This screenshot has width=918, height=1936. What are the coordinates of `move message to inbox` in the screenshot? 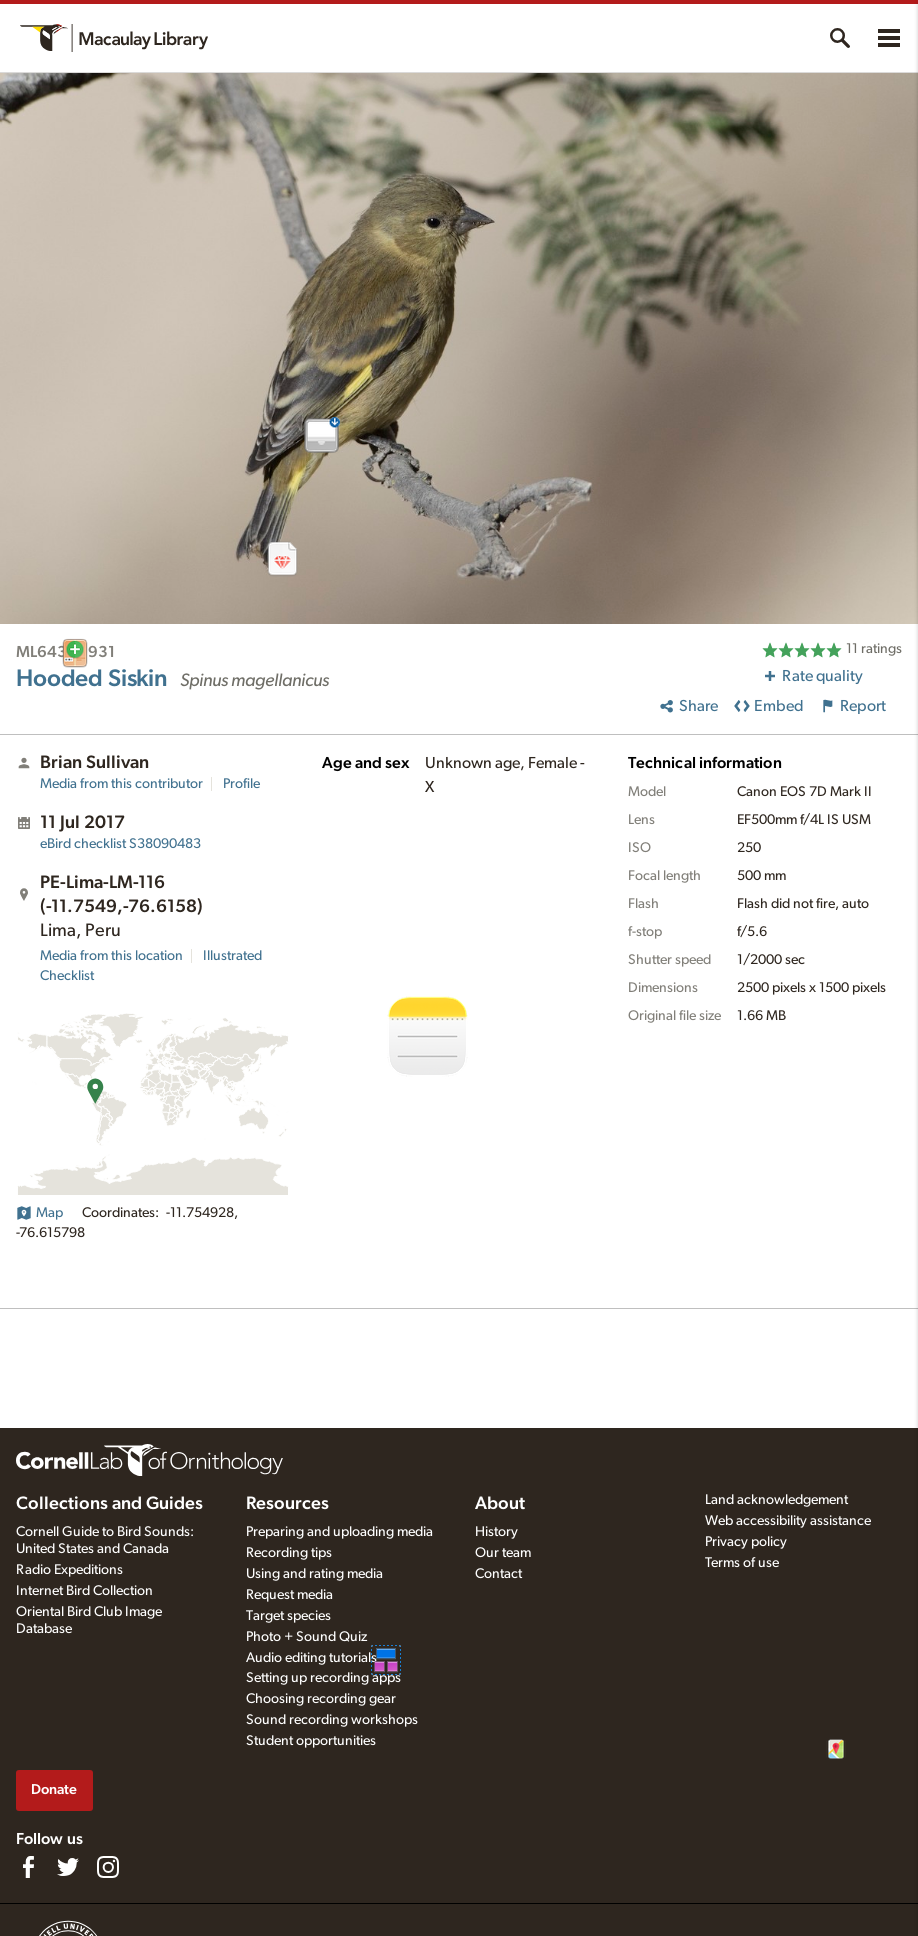 It's located at (321, 435).